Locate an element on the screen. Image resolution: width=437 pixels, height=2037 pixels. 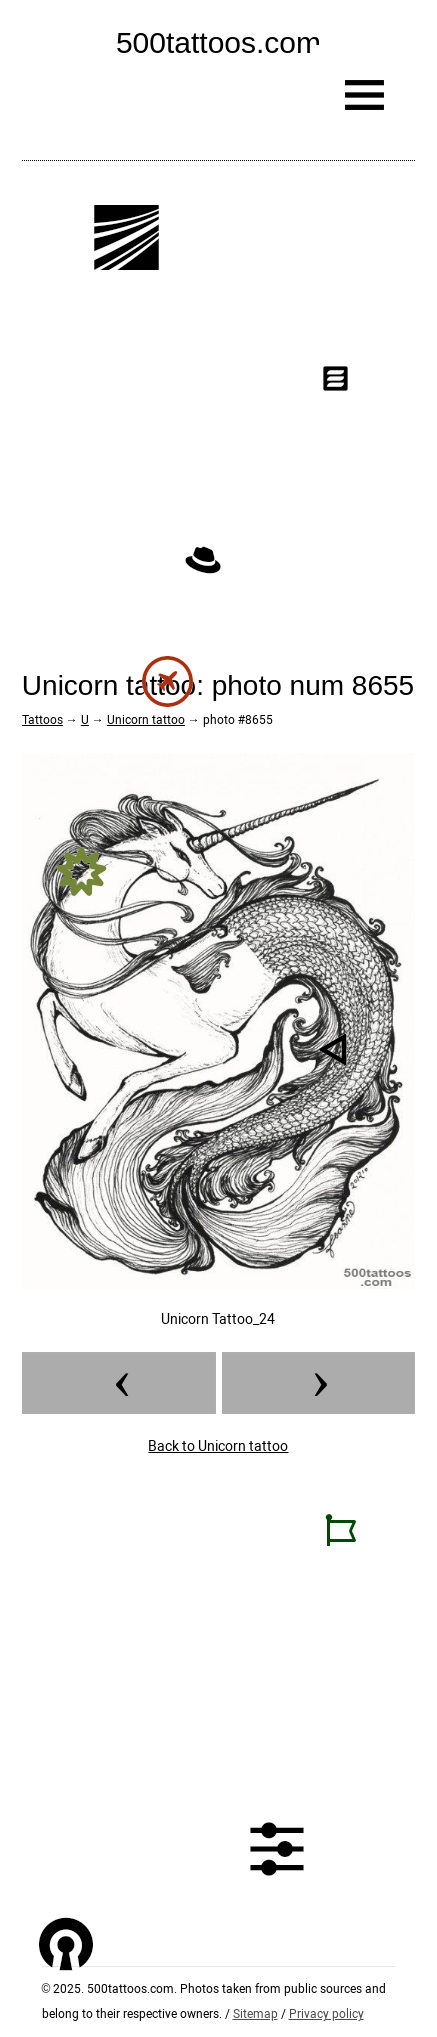
flag or bookmark an item is located at coordinates (341, 1530).